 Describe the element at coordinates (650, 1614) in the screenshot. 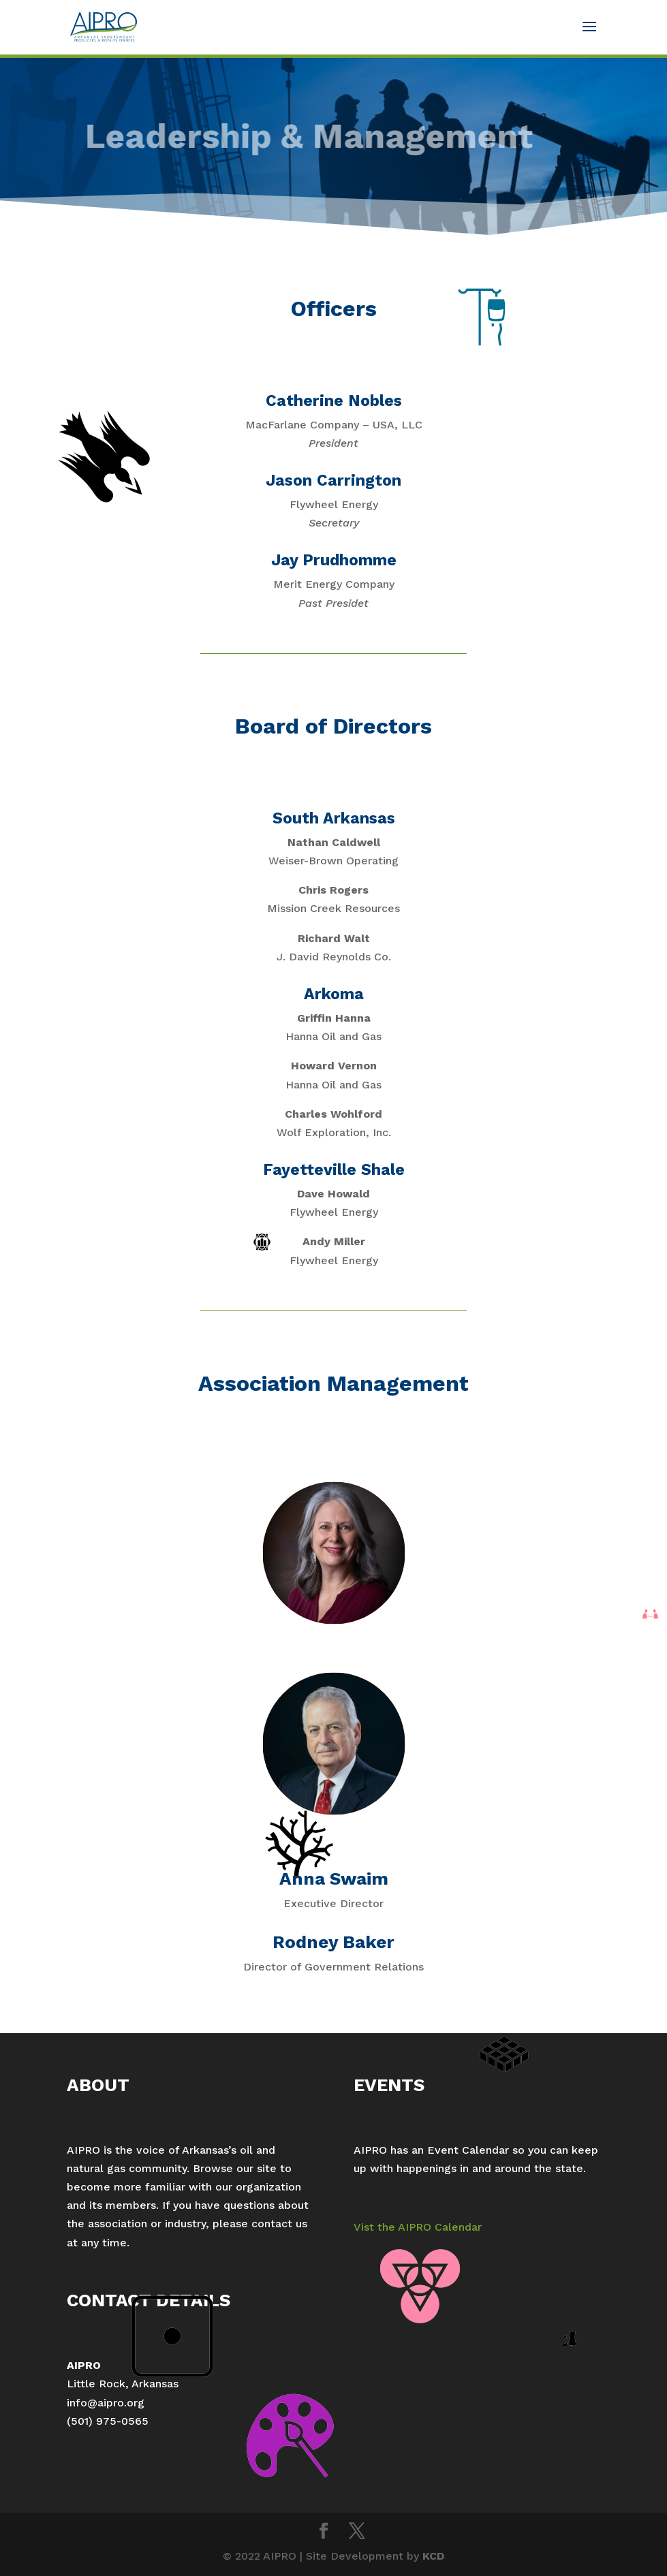

I see `find or join tabletop gaming sessions` at that location.